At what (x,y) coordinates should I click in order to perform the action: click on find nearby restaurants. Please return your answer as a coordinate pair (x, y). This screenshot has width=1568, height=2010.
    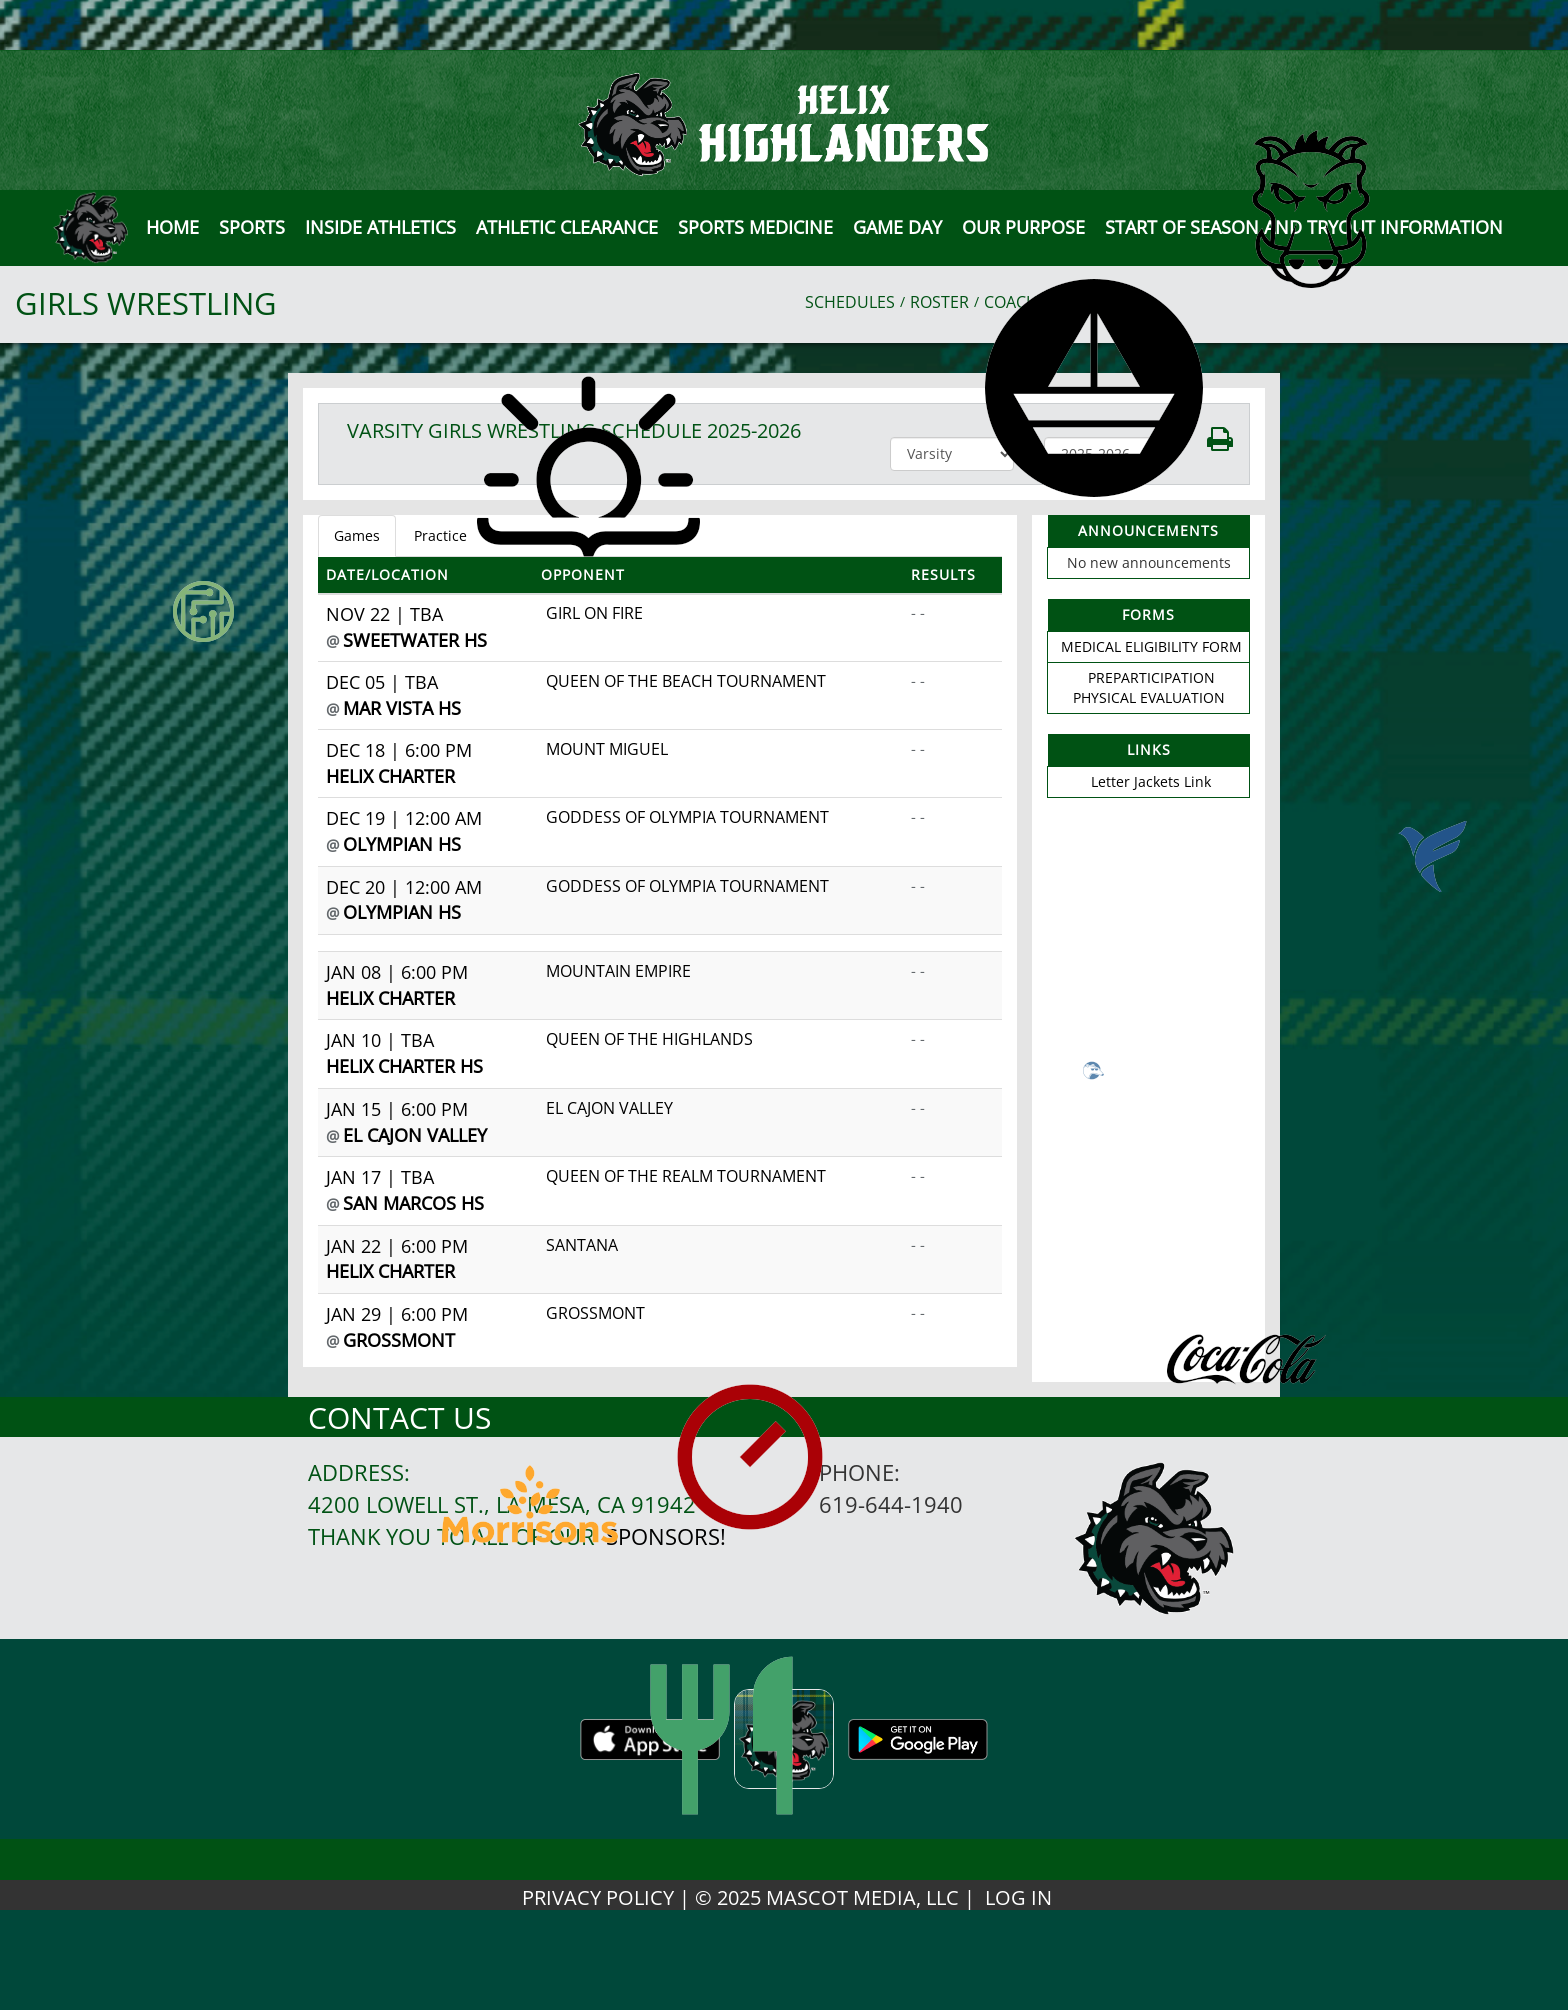
    Looking at the image, I should click on (721, 1735).